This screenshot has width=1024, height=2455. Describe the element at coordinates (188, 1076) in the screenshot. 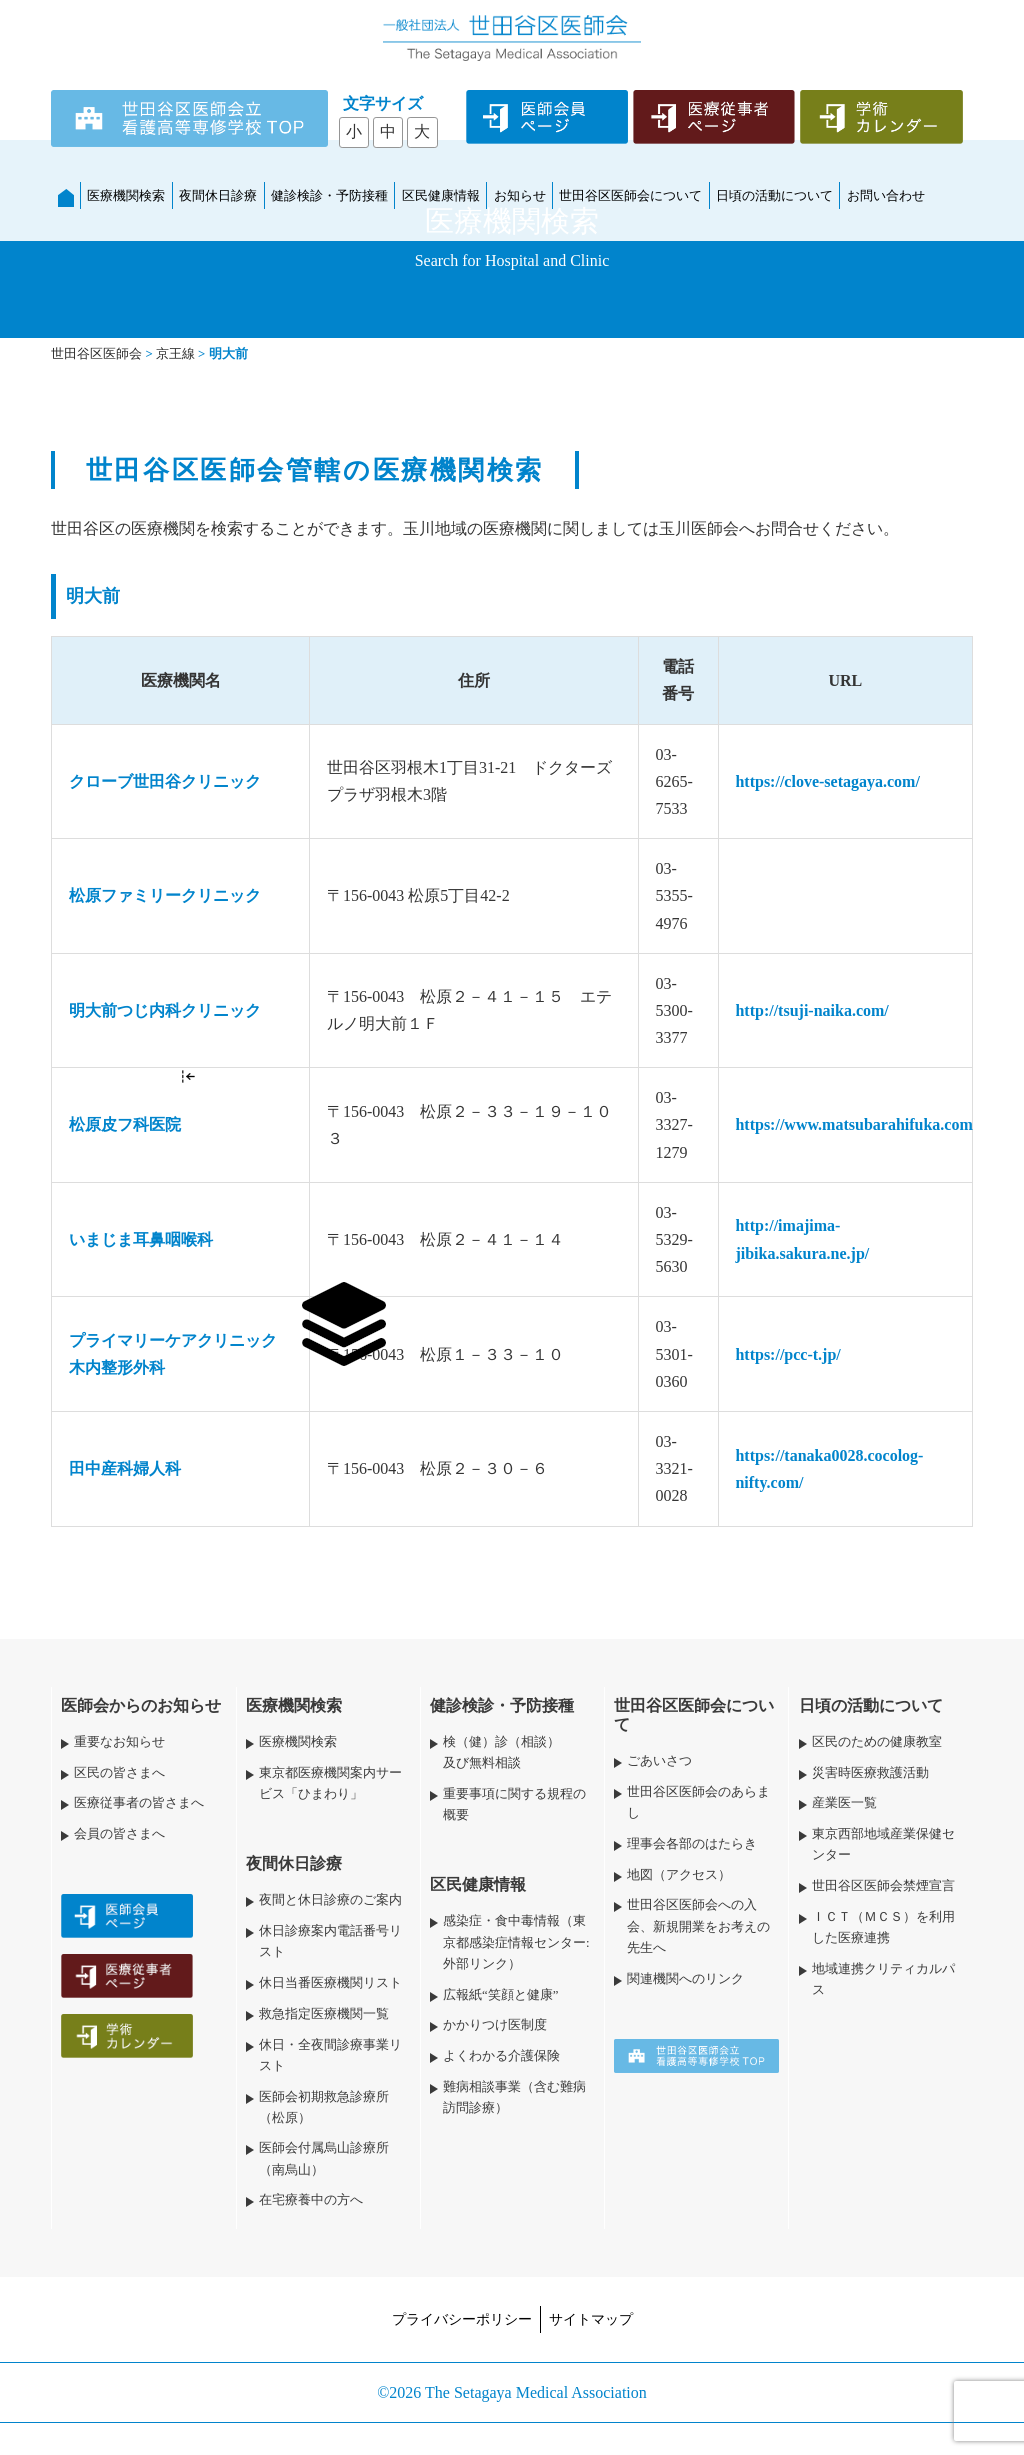

I see `collapse panel to the left` at that location.